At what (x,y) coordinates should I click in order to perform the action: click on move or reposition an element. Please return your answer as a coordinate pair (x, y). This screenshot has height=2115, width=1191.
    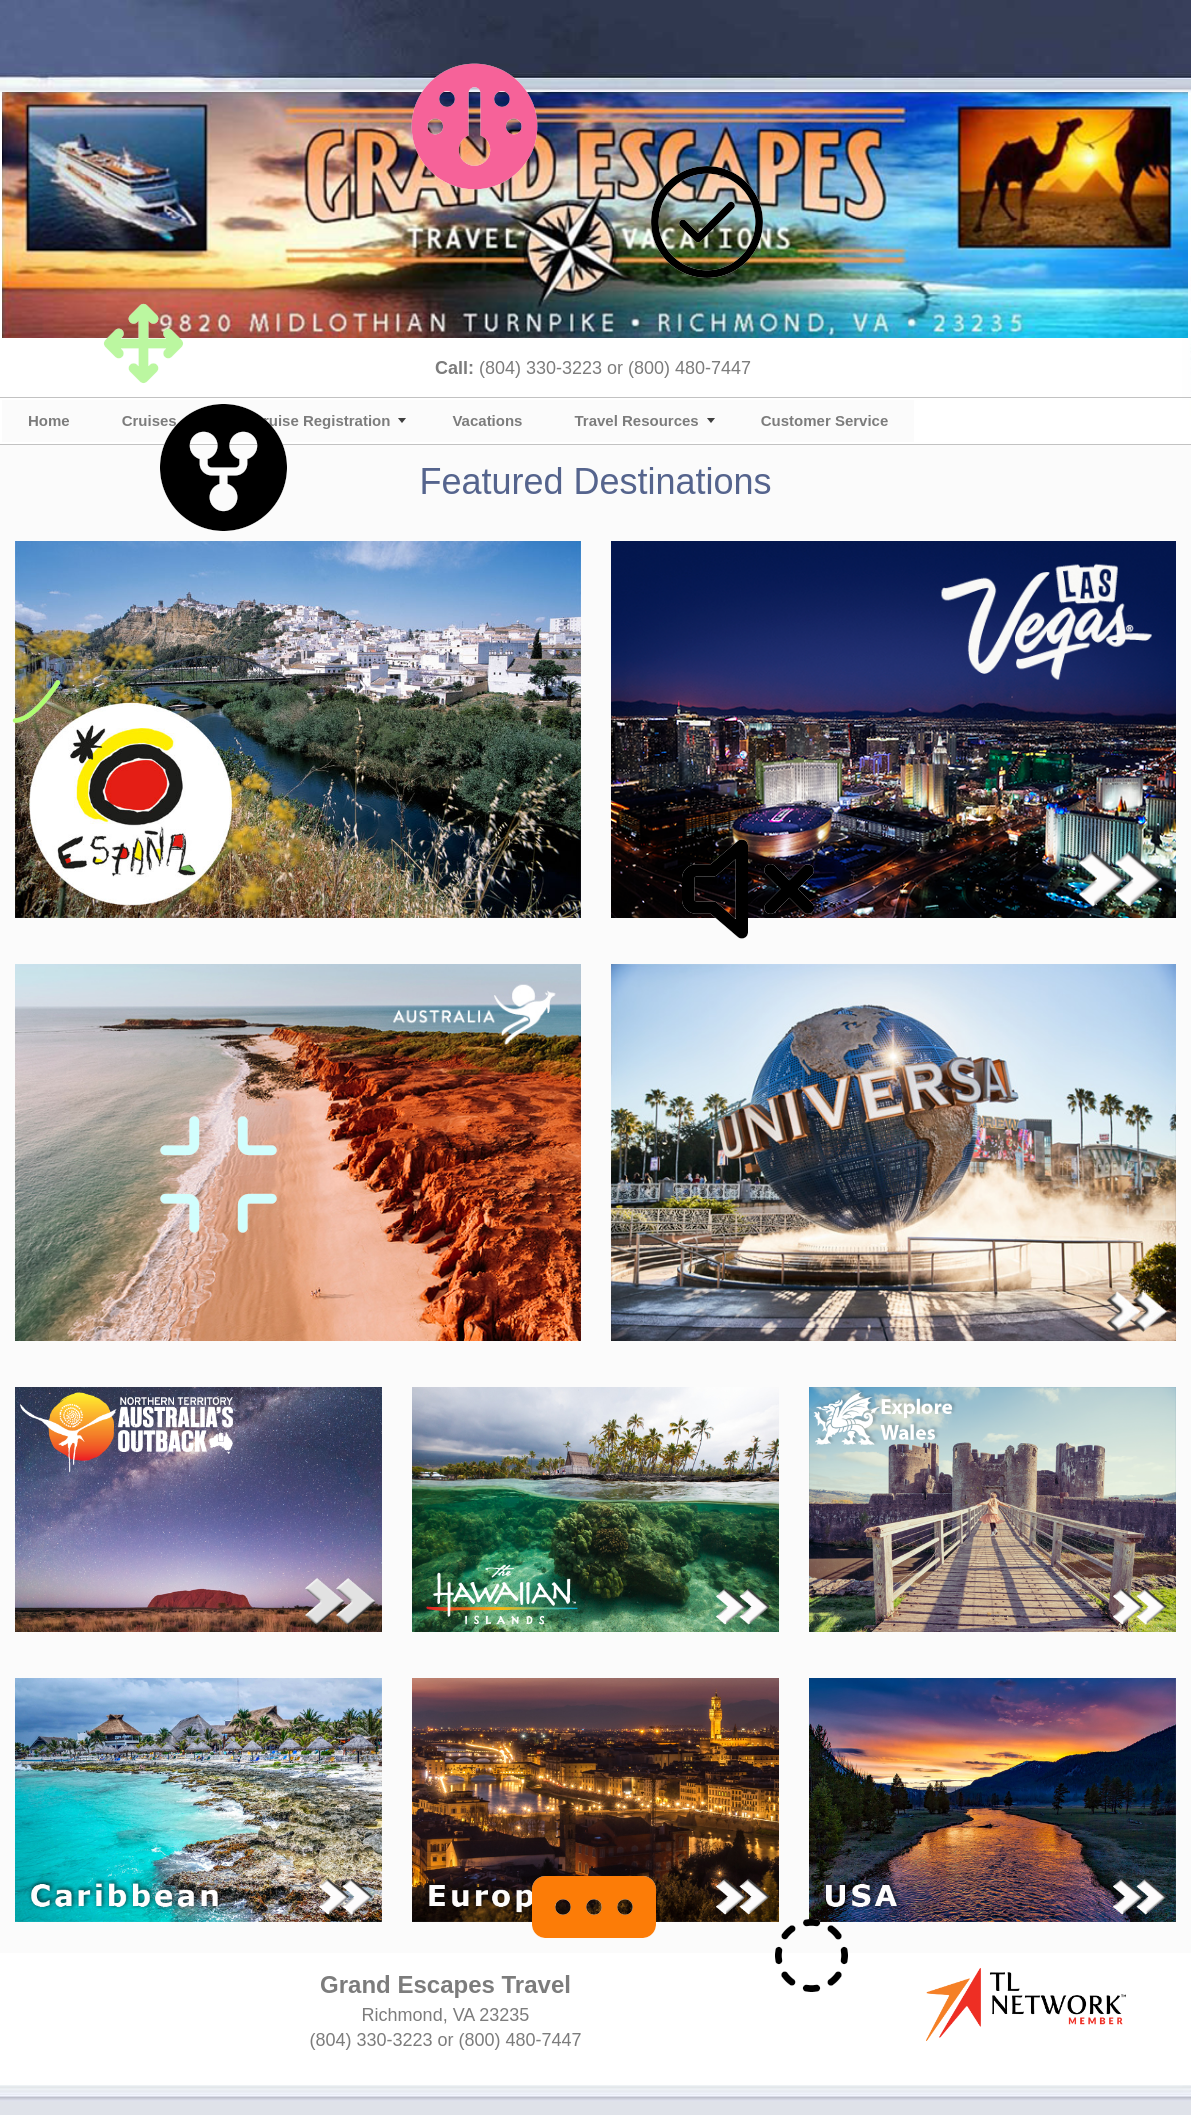
    Looking at the image, I should click on (143, 343).